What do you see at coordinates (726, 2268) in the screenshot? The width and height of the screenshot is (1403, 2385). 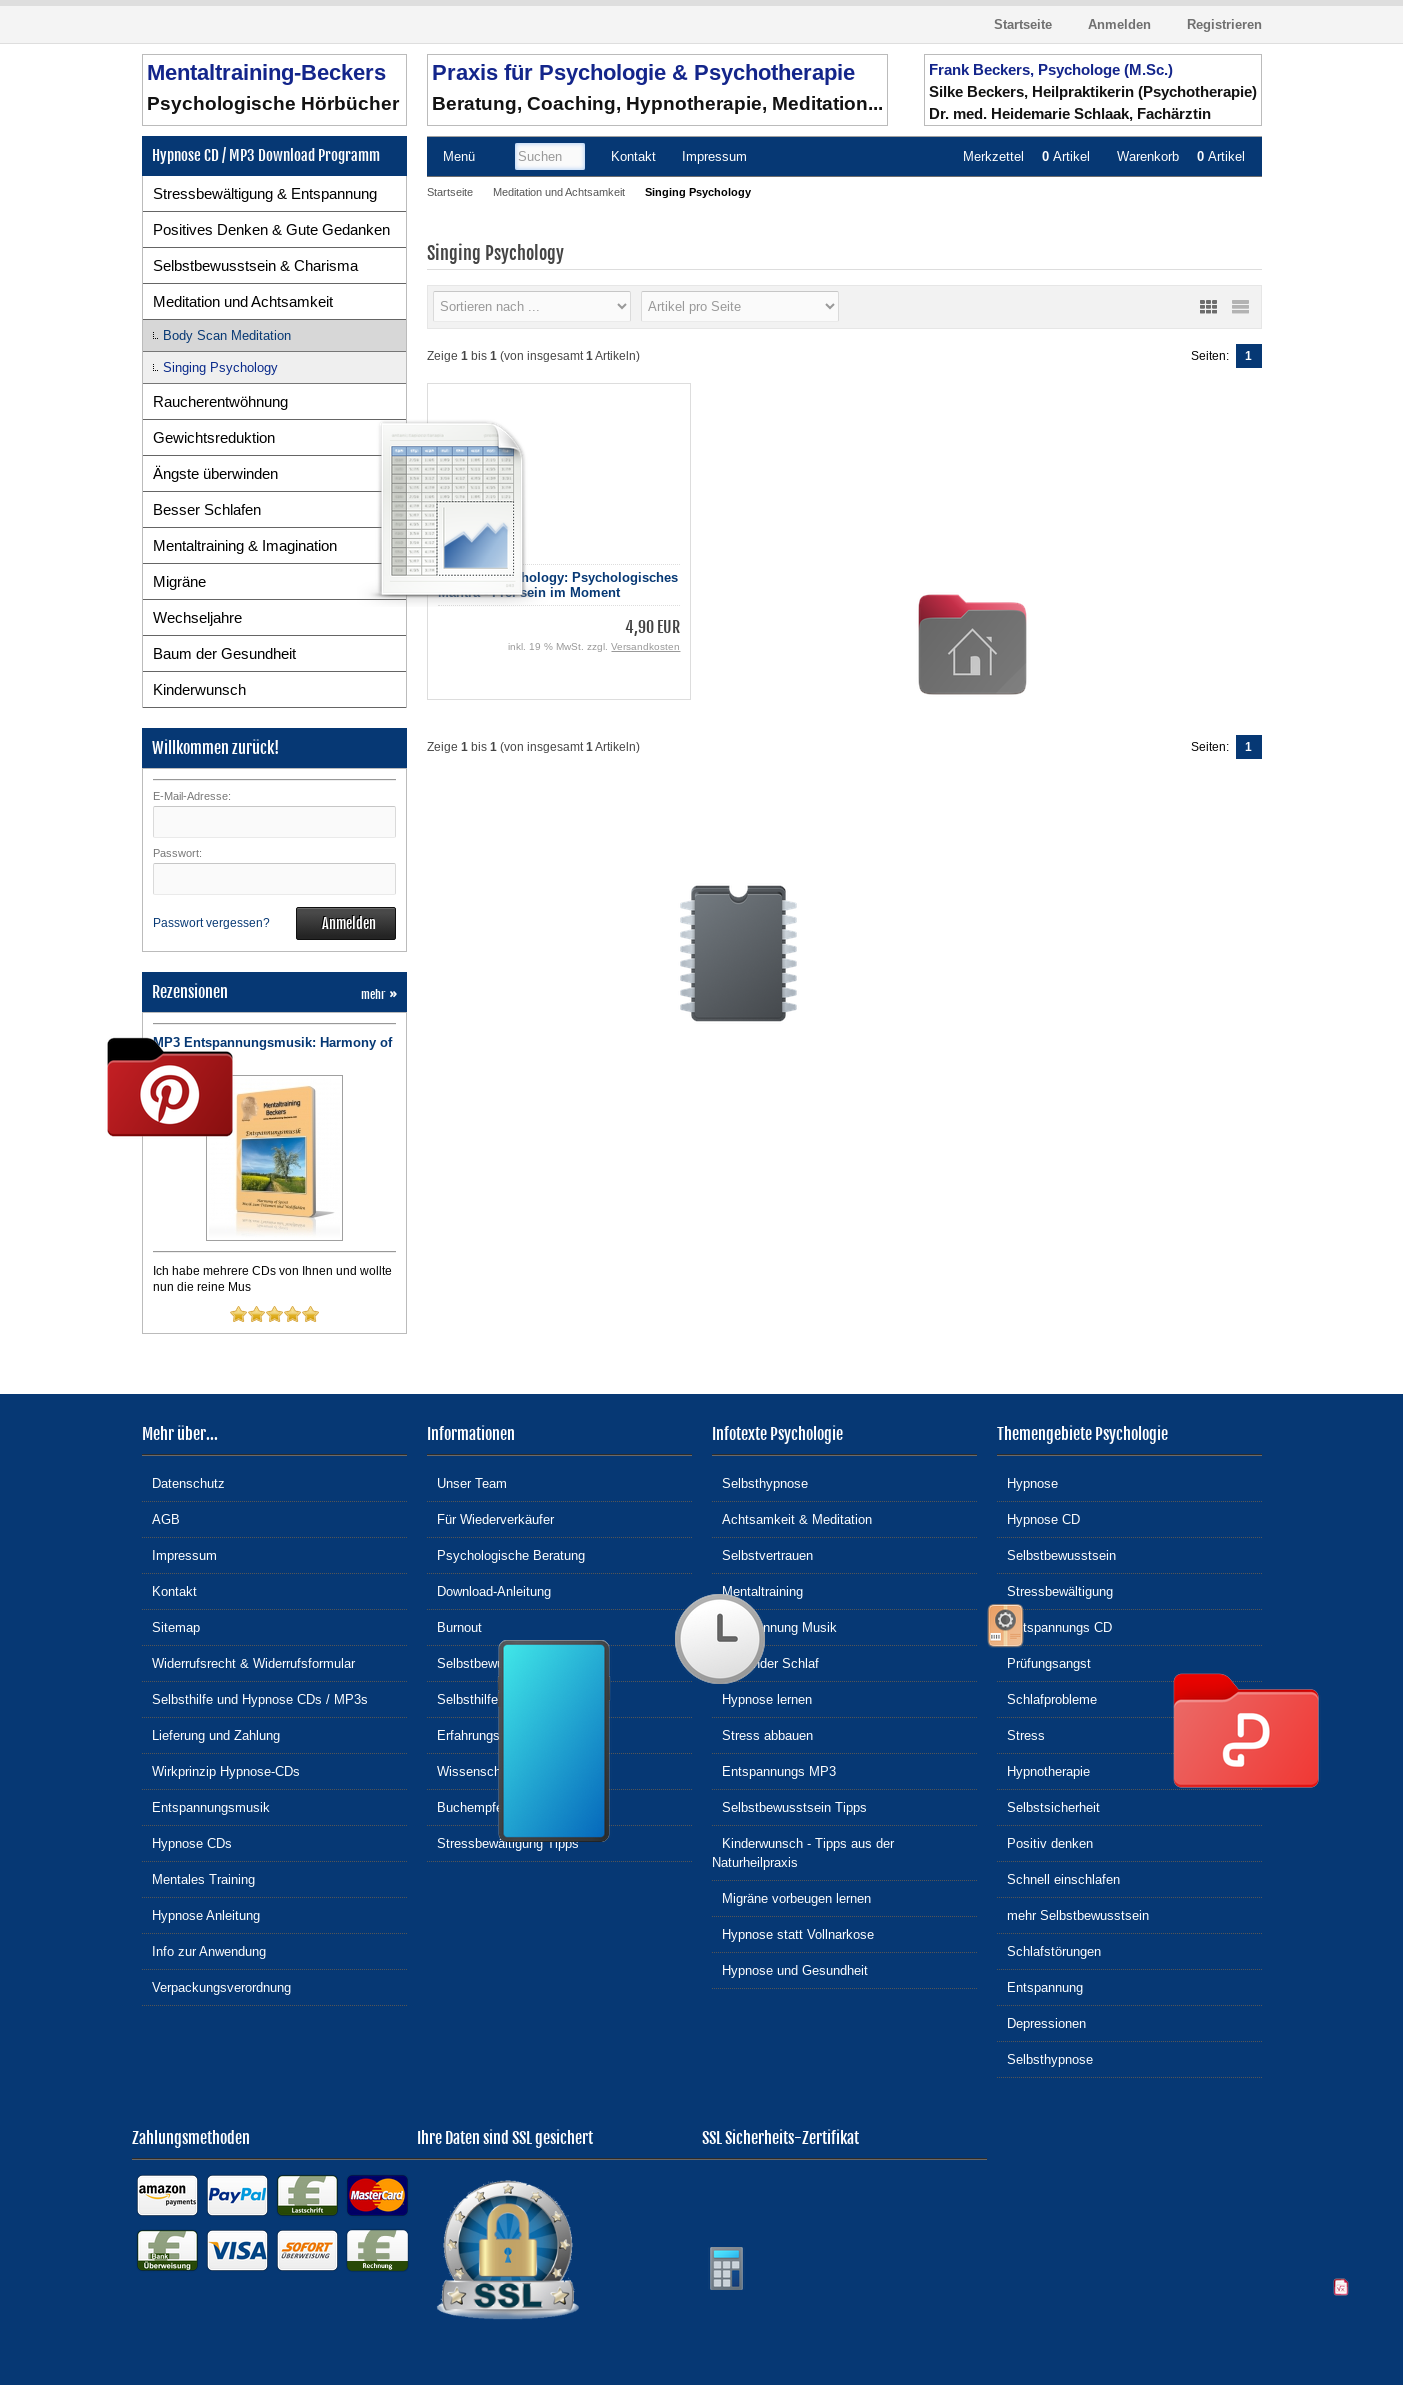 I see `open the calculator app` at bounding box center [726, 2268].